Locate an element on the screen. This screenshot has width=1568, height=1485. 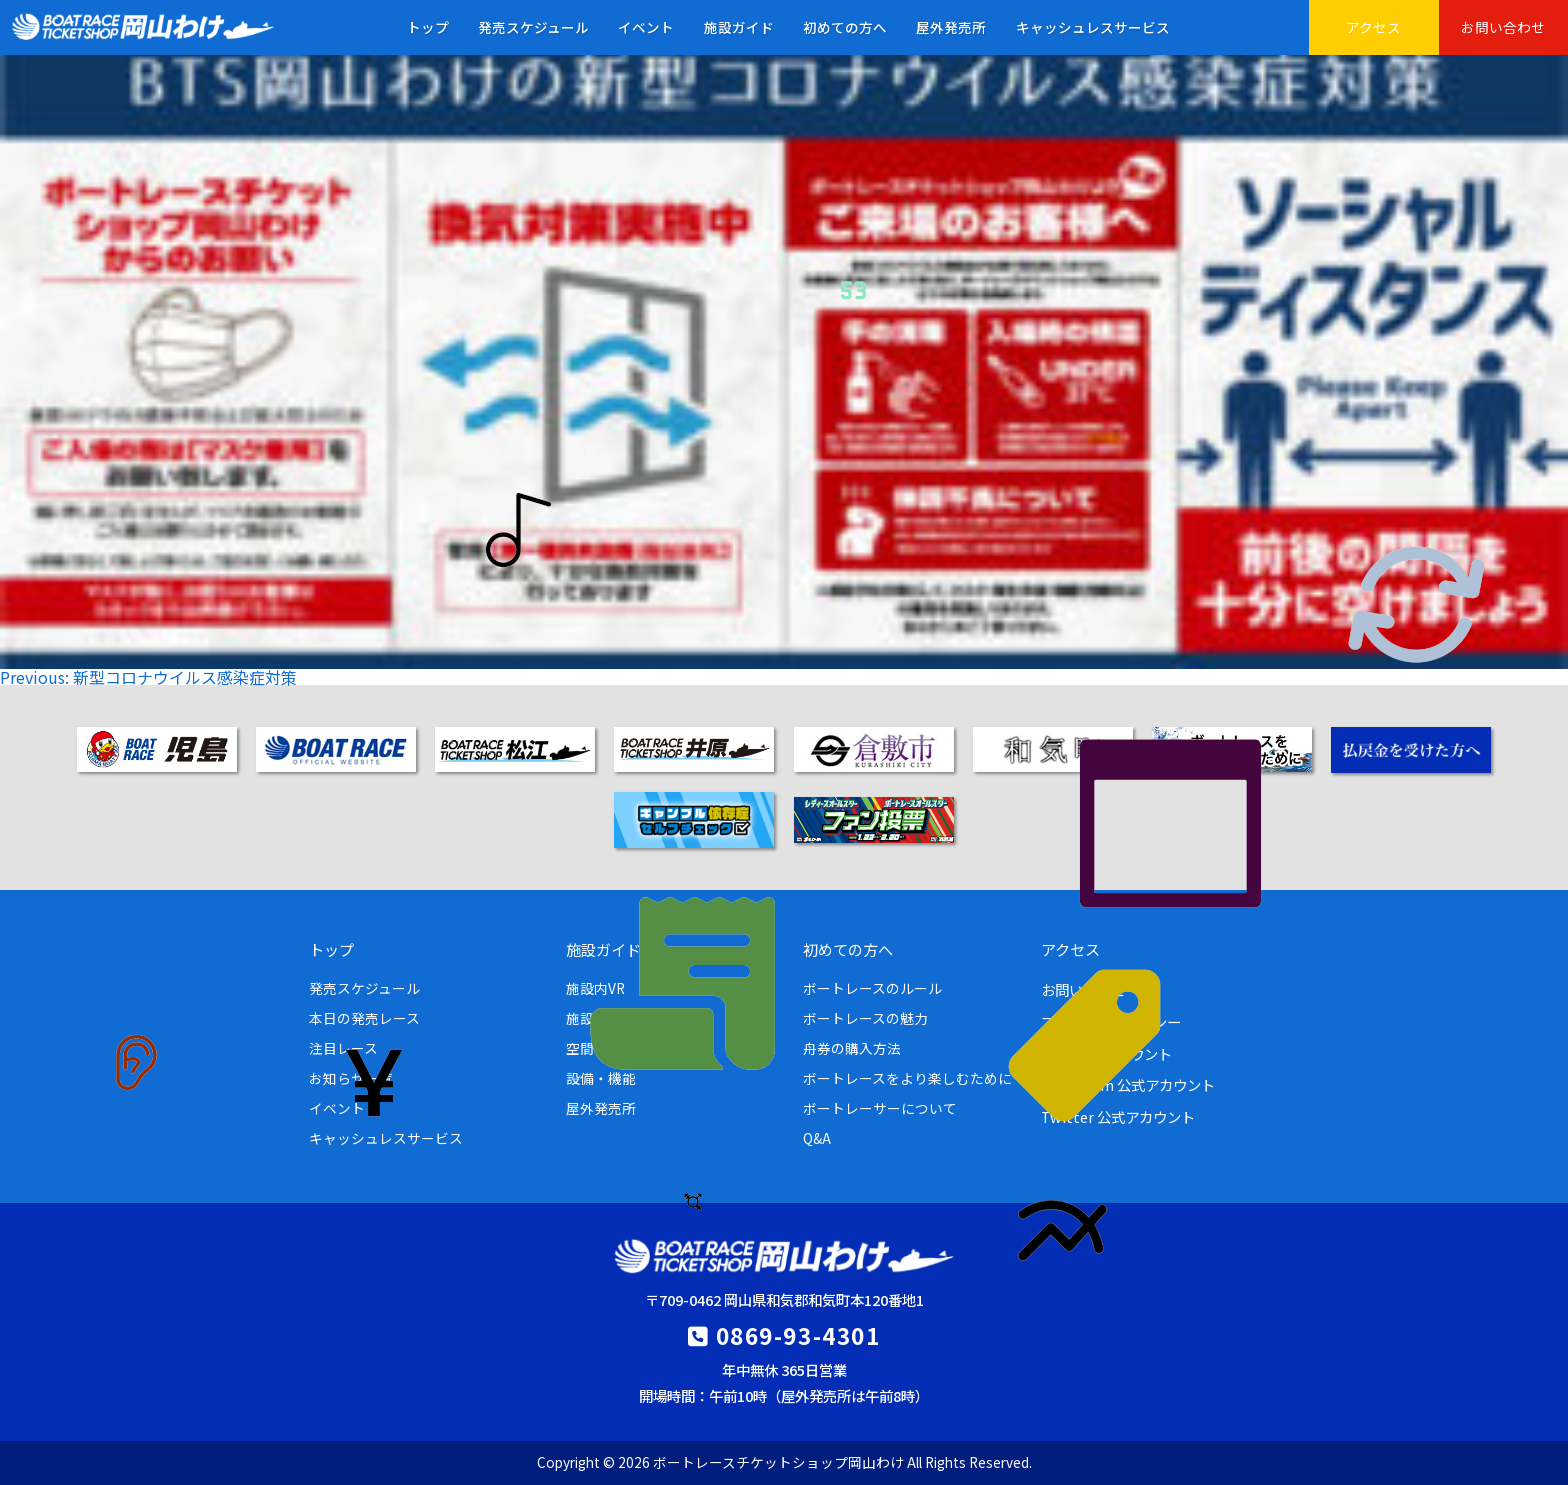
open browser or web application is located at coordinates (1170, 823).